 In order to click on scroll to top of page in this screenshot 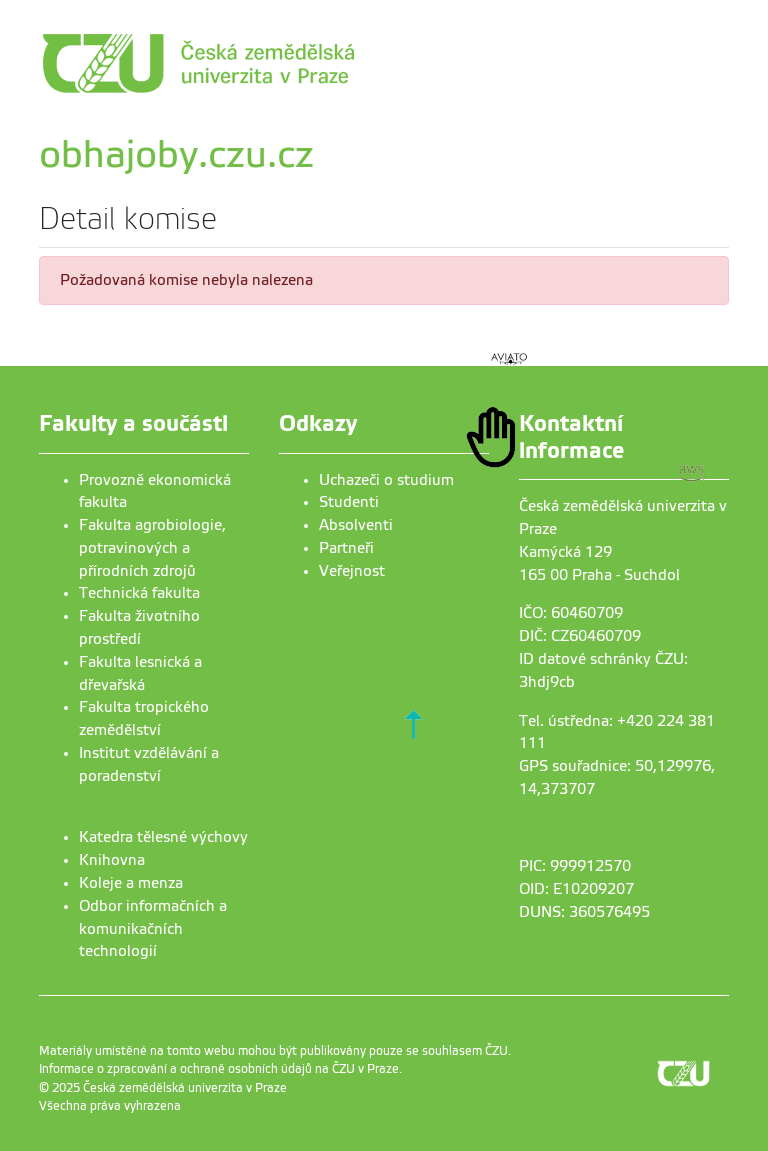, I will do `click(413, 724)`.